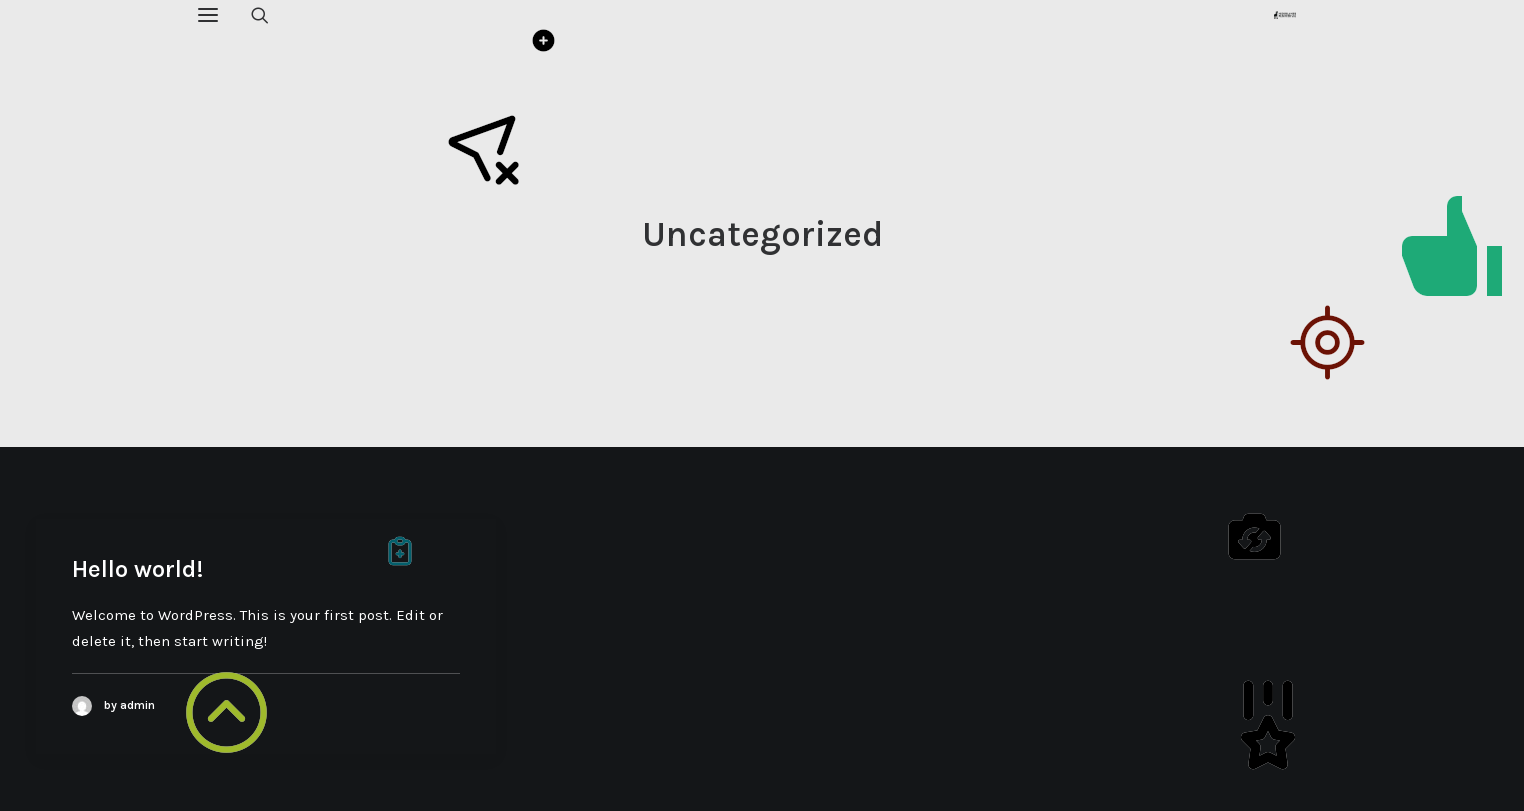  I want to click on like or approve this content, so click(1452, 246).